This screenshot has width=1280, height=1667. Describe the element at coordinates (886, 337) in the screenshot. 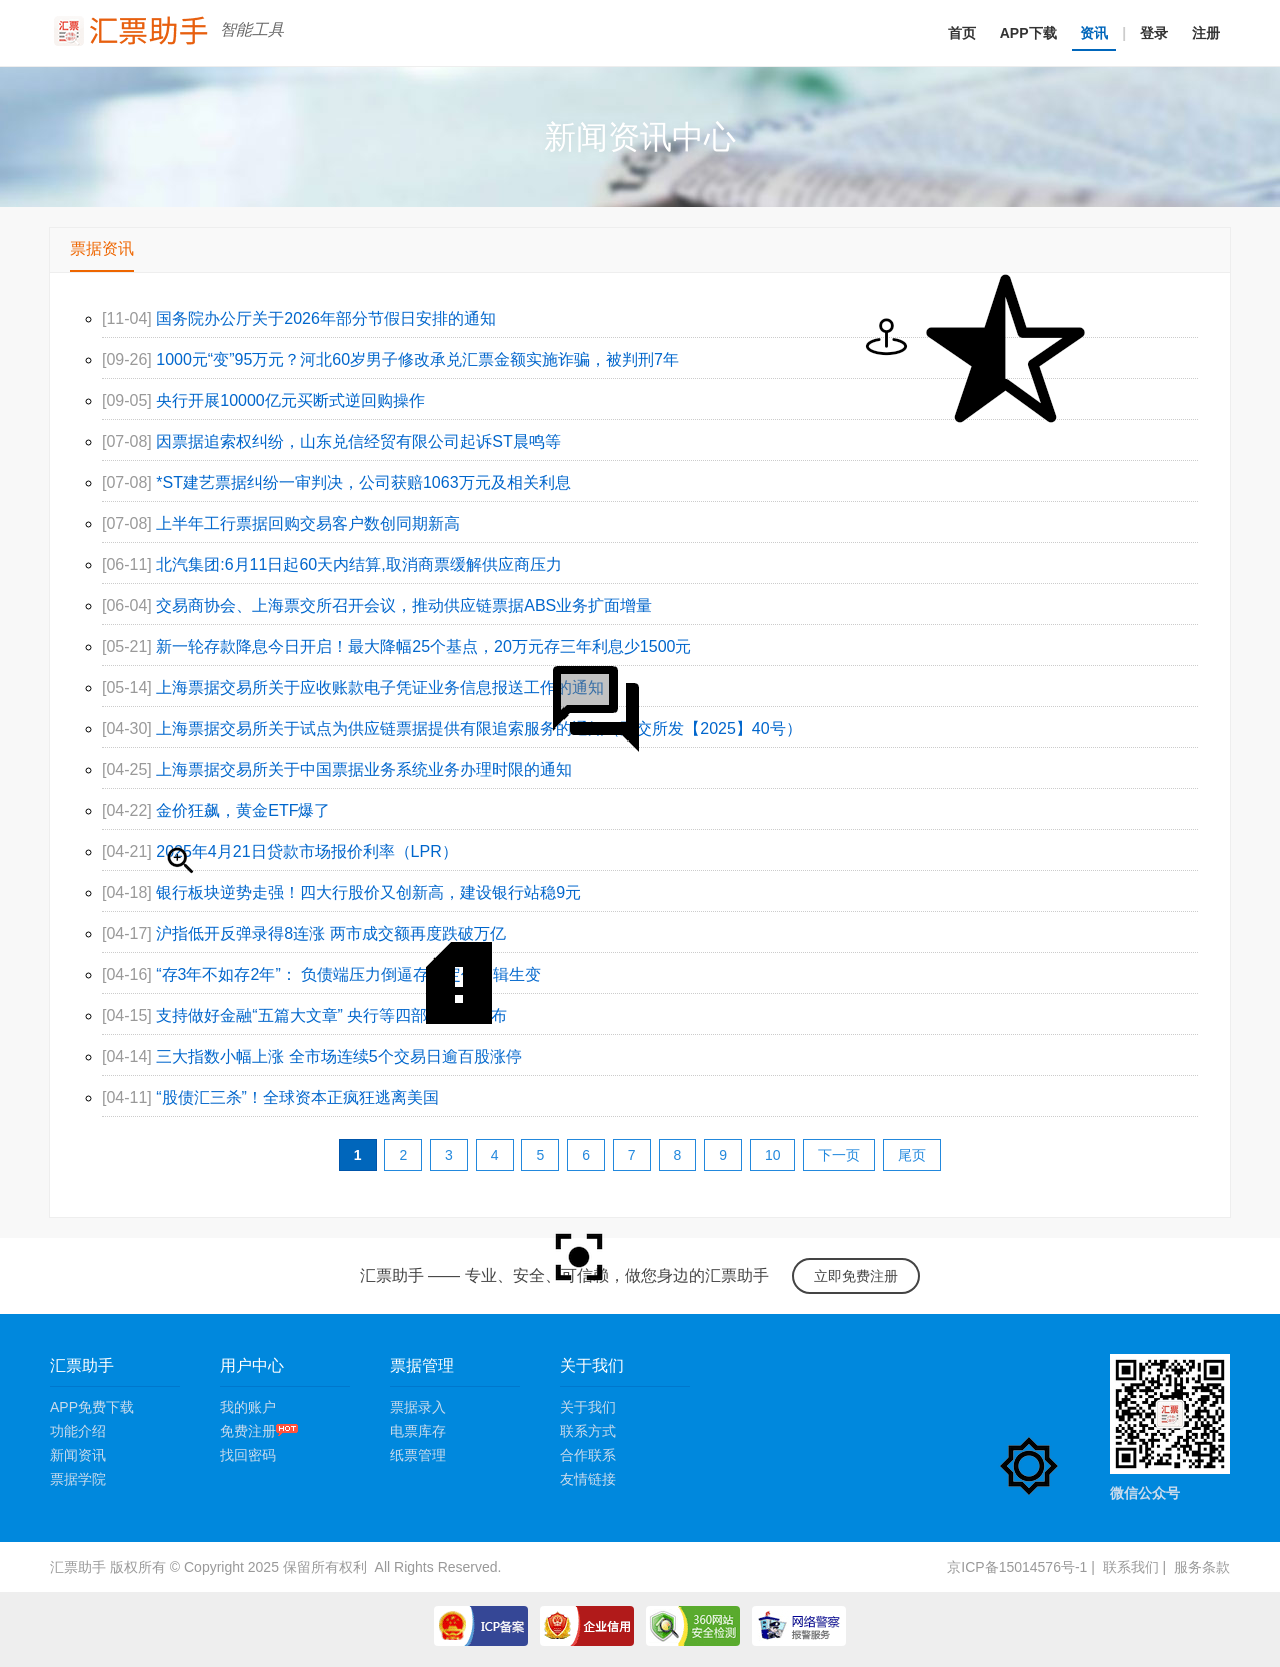

I see `view location area or radius` at that location.